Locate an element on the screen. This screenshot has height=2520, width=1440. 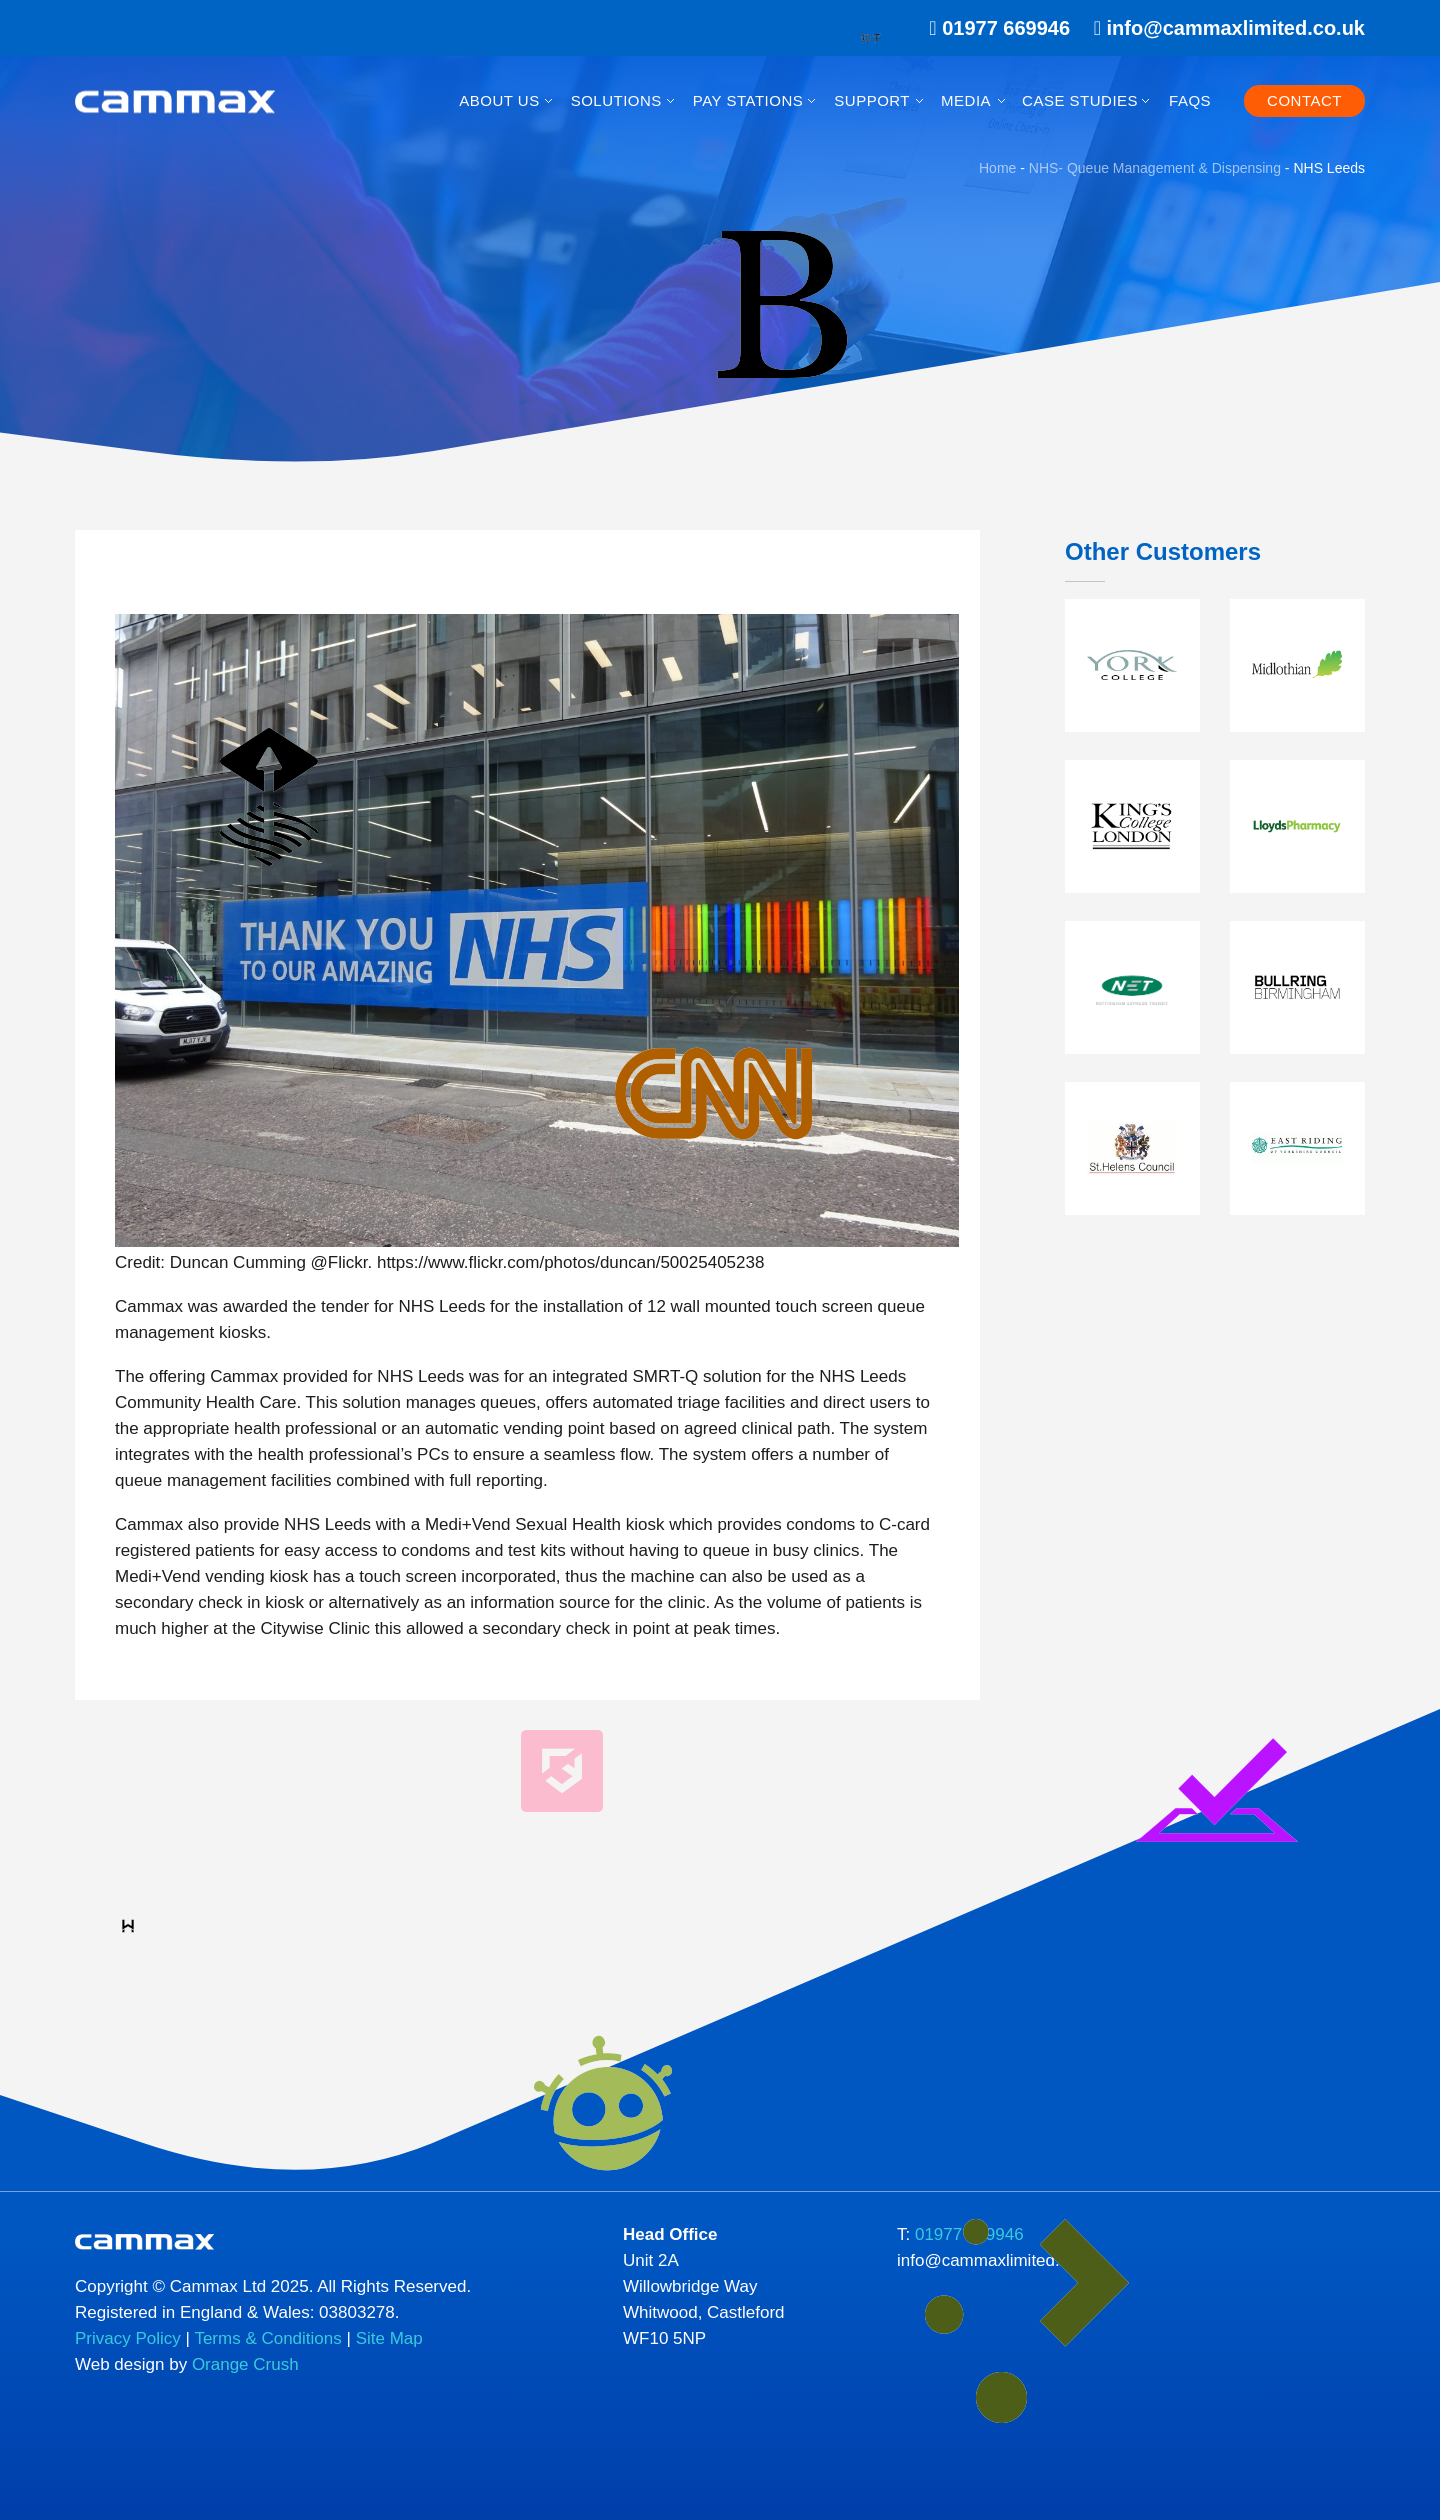
clubforce app or service logo is located at coordinates (562, 1771).